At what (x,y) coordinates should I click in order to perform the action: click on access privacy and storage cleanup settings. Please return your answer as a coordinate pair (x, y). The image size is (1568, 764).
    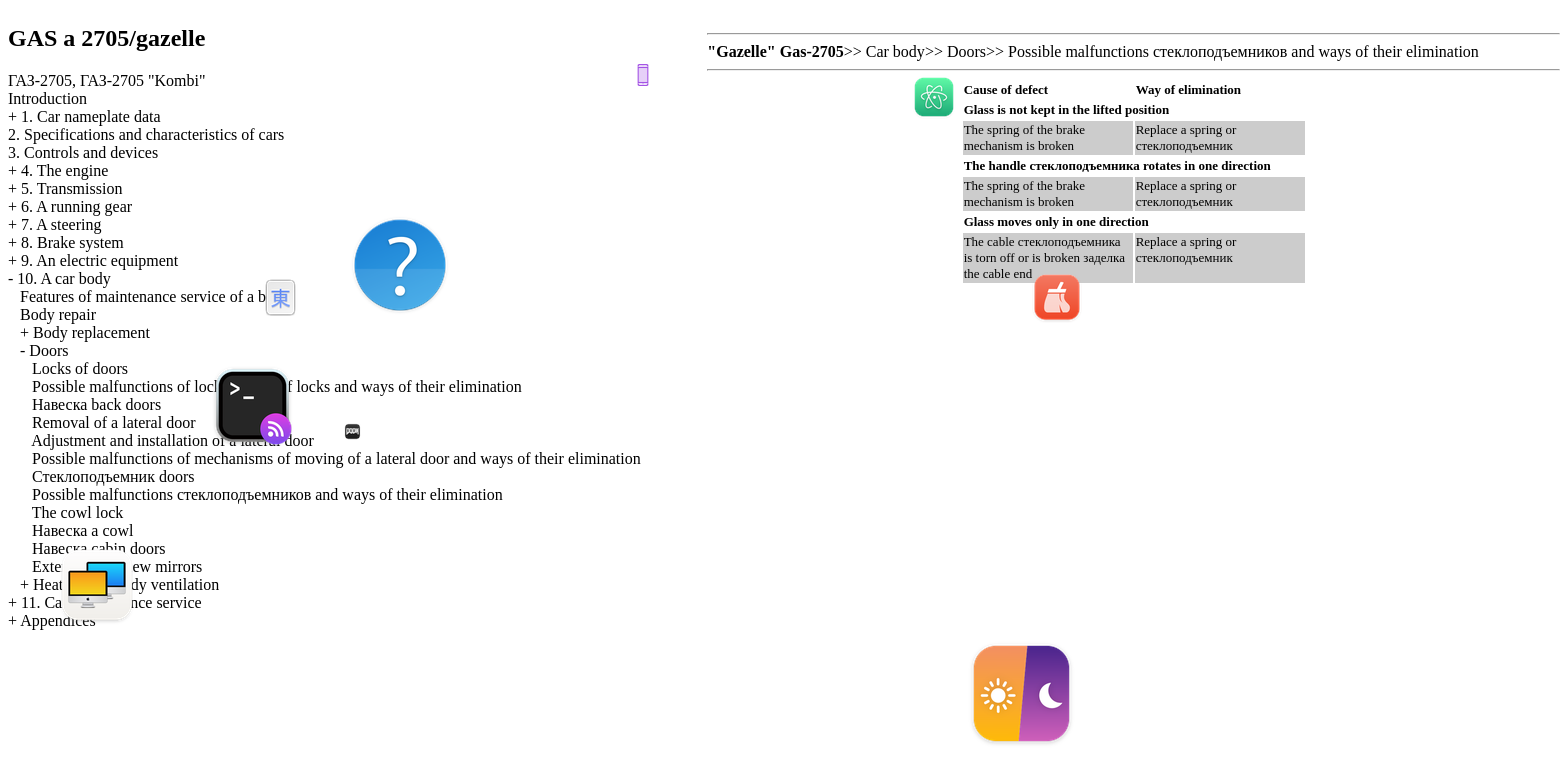
    Looking at the image, I should click on (1057, 298).